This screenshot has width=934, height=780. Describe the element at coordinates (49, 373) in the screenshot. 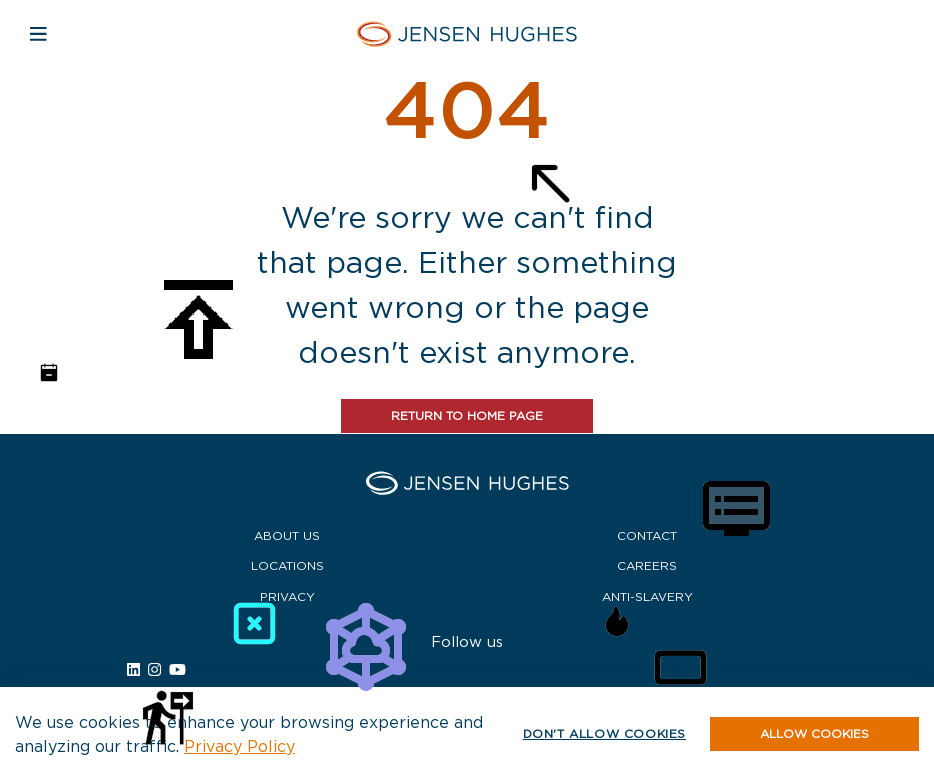

I see `remove an event from your calendar` at that location.